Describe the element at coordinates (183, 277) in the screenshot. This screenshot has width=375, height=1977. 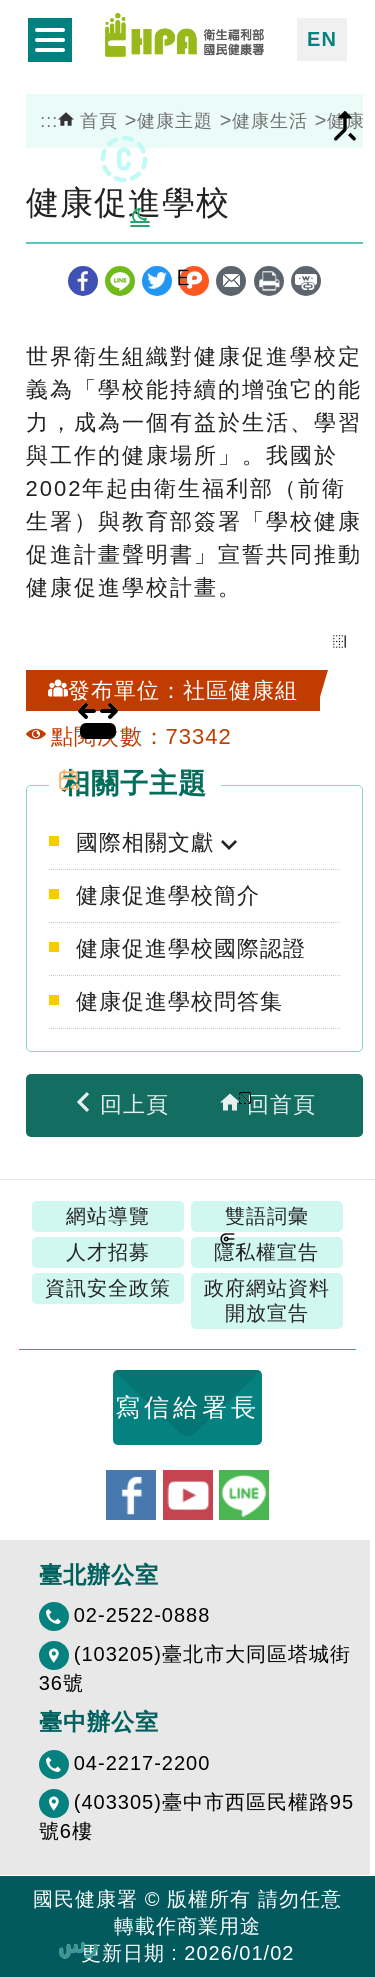
I see `represents the letter E in text formatting or typography options` at that location.